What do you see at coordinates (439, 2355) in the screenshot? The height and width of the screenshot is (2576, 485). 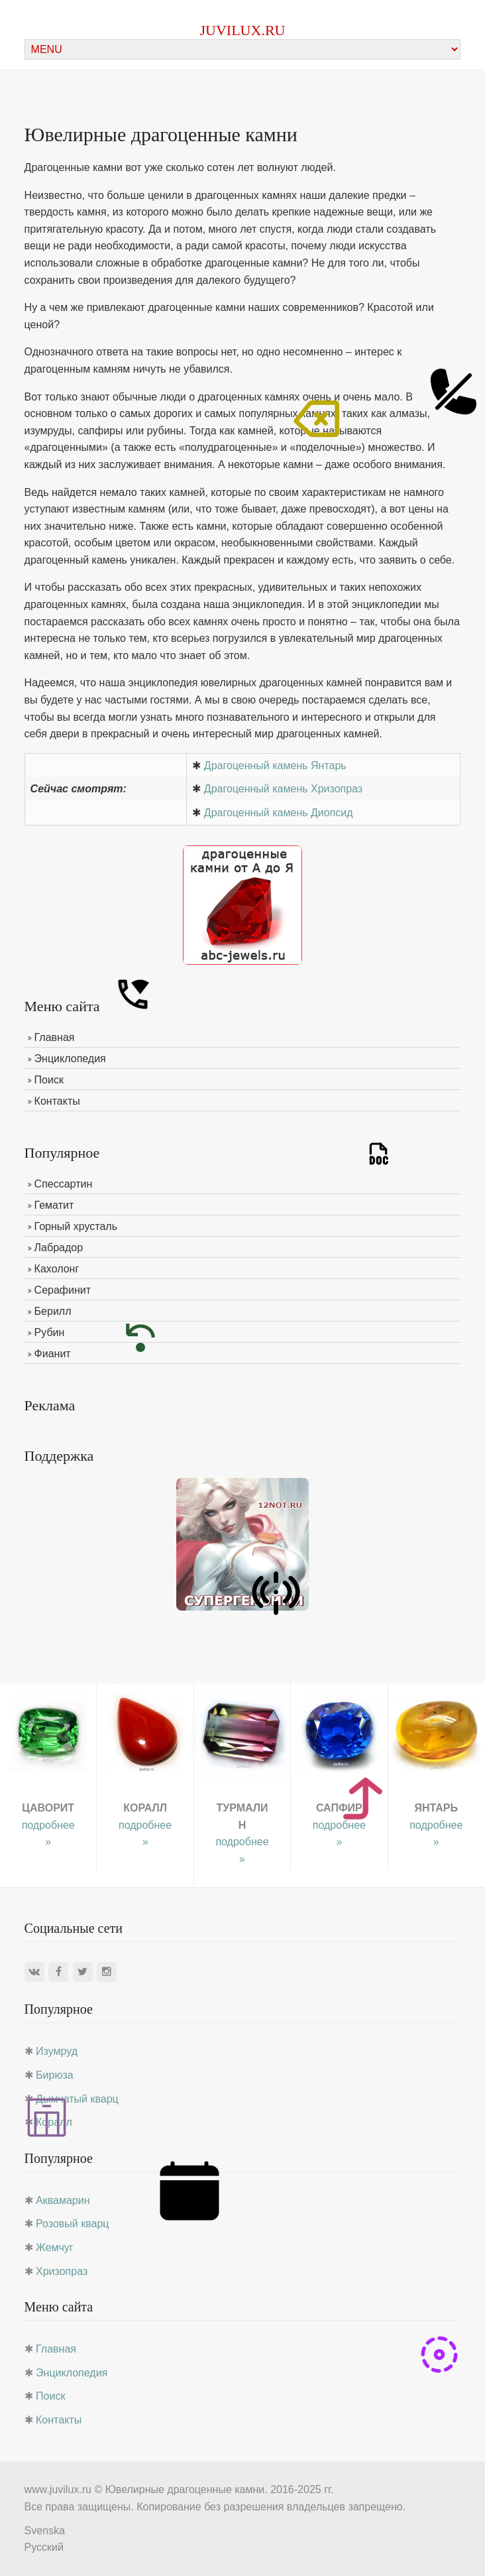 I see `apply tilt-shift blur effect to photo` at bounding box center [439, 2355].